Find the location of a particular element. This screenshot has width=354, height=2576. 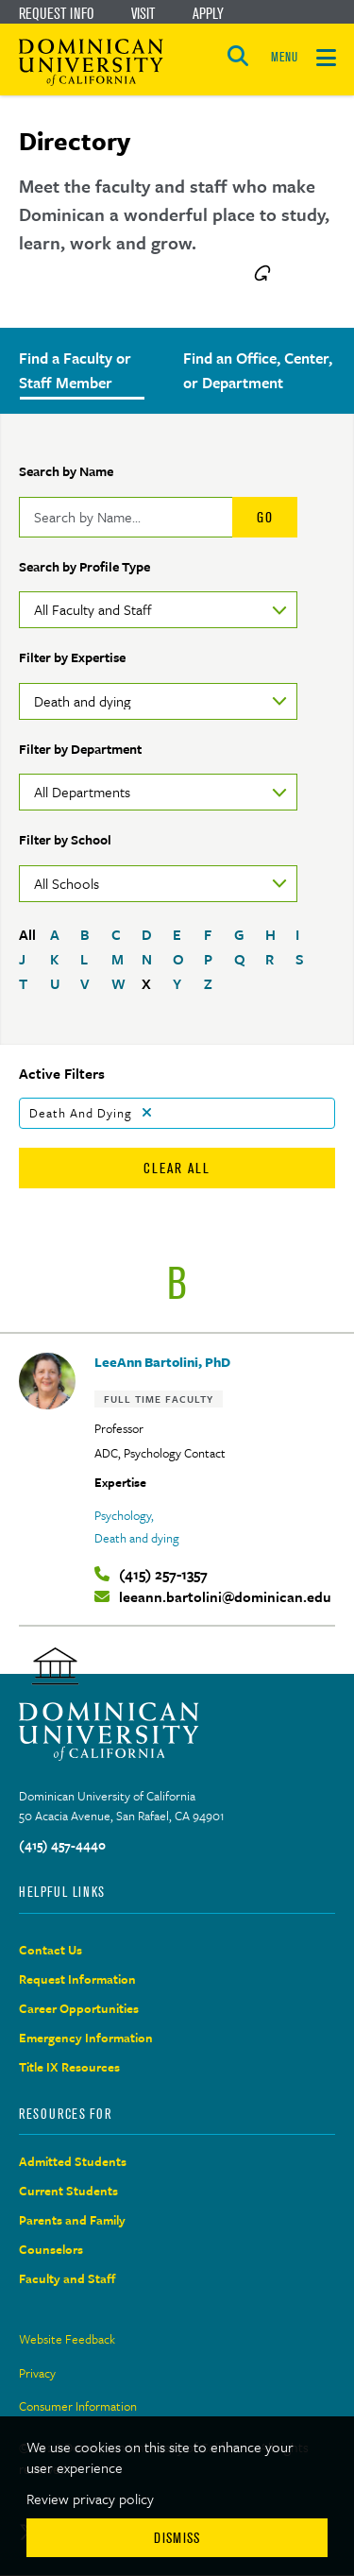

rotate object 360 degrees is located at coordinates (262, 273).